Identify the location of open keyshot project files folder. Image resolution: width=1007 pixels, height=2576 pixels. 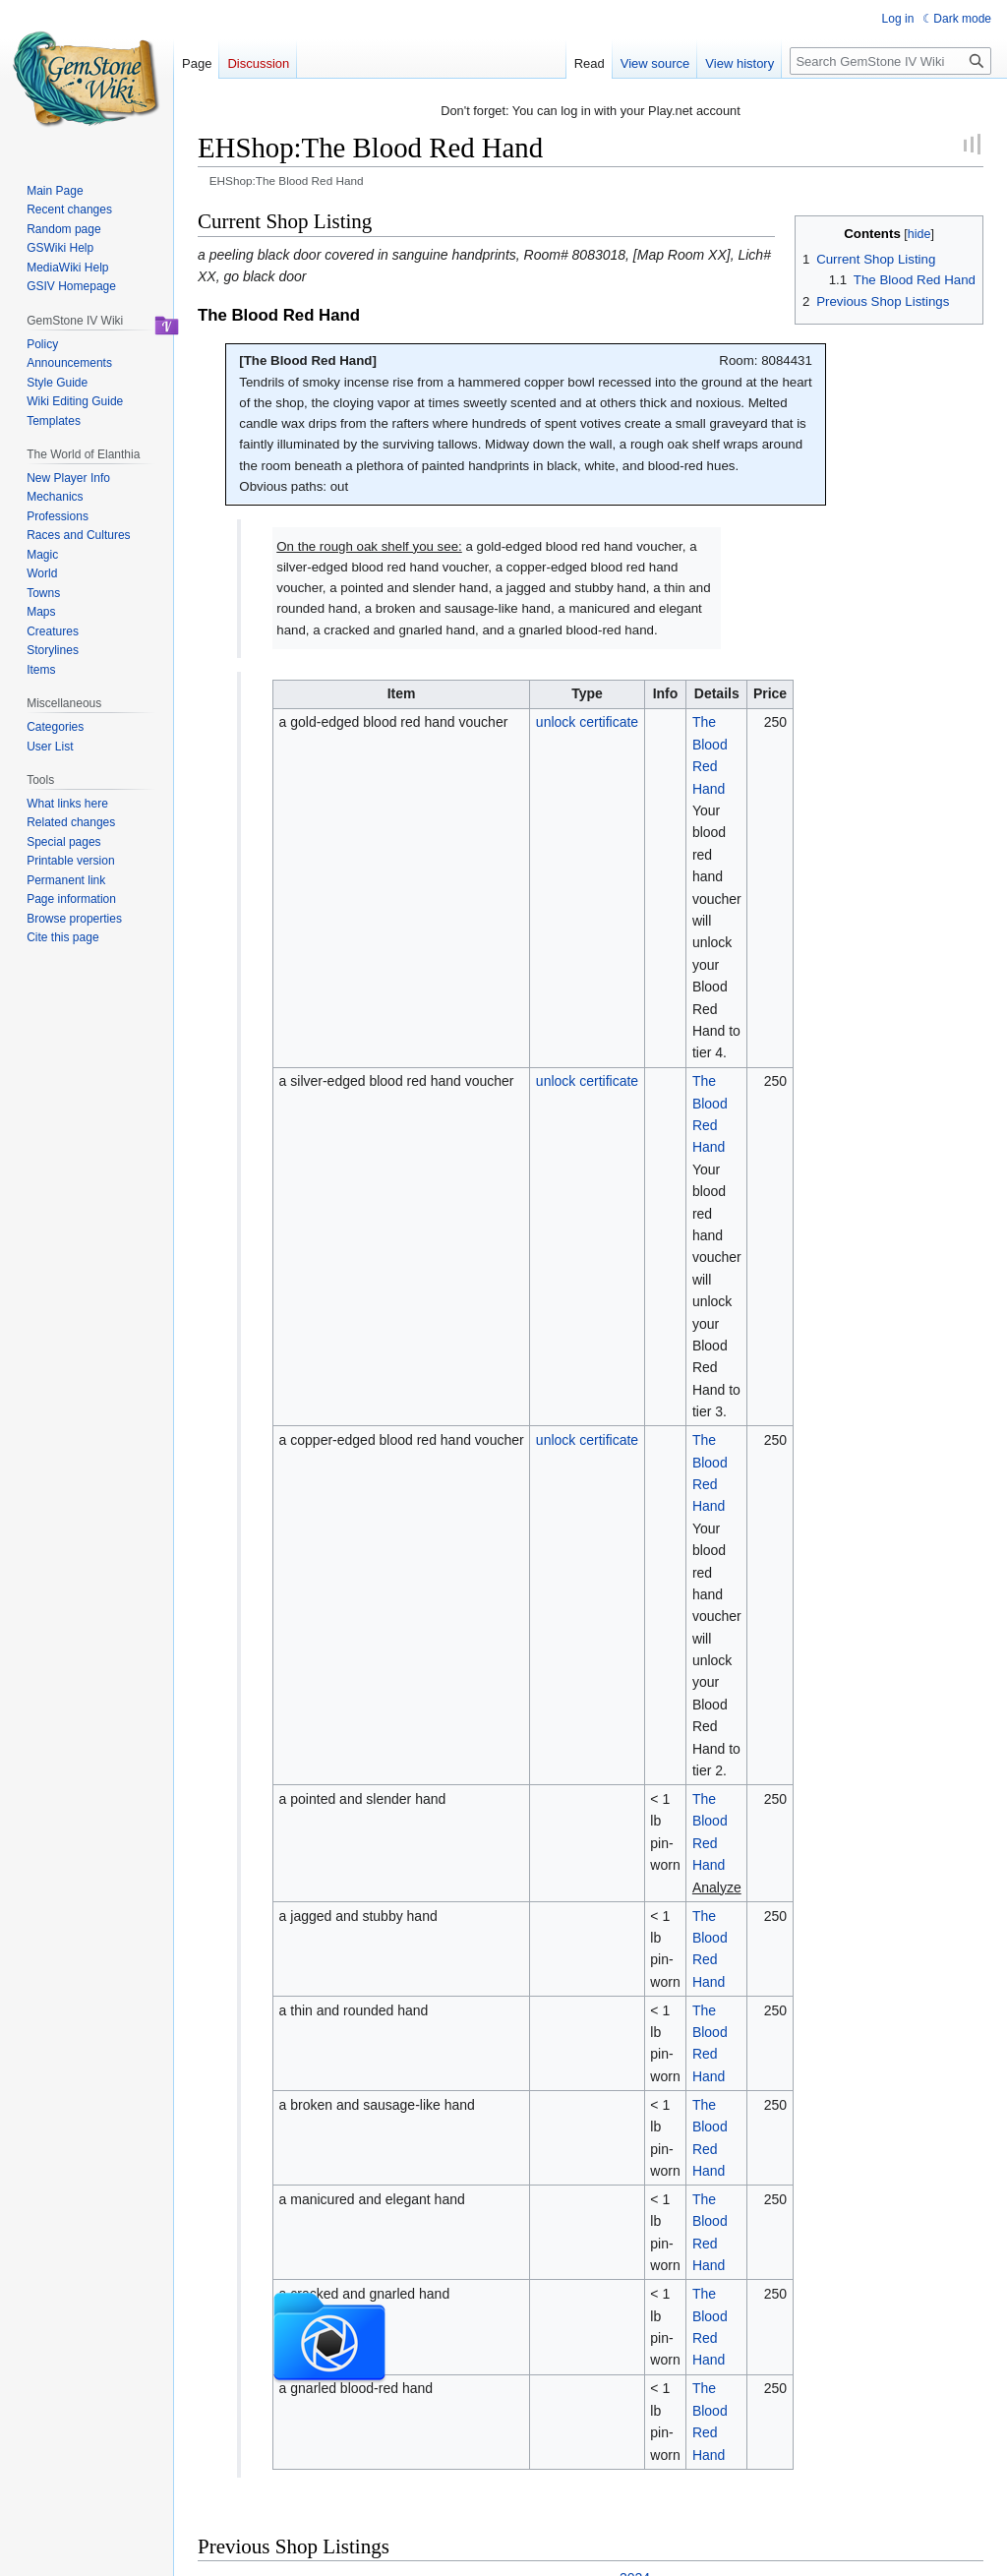
(328, 2339).